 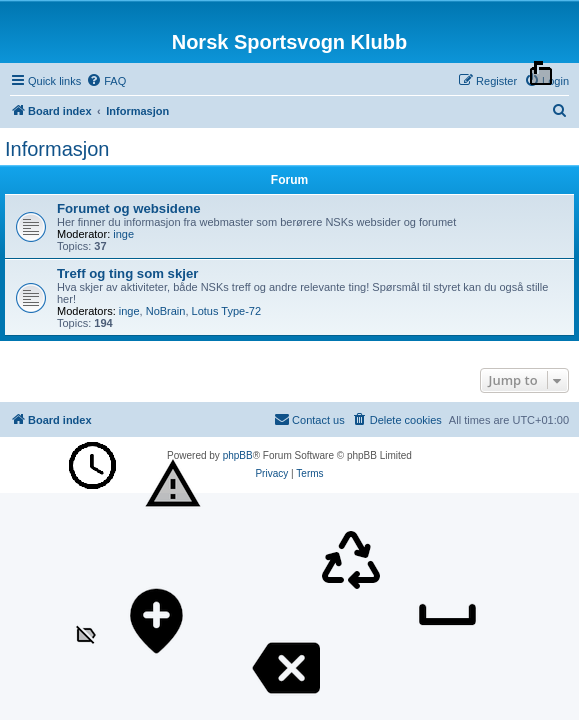 I want to click on recycle or move item to trash, so click(x=351, y=560).